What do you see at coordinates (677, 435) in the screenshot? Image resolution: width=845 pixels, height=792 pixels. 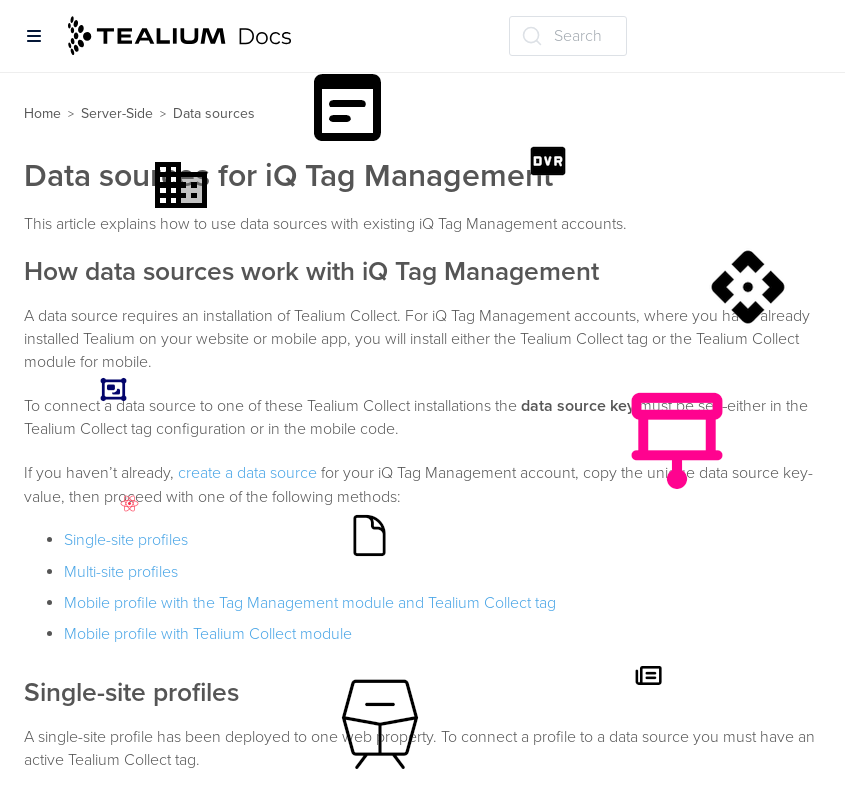 I see `start a presentation or slideshow` at bounding box center [677, 435].